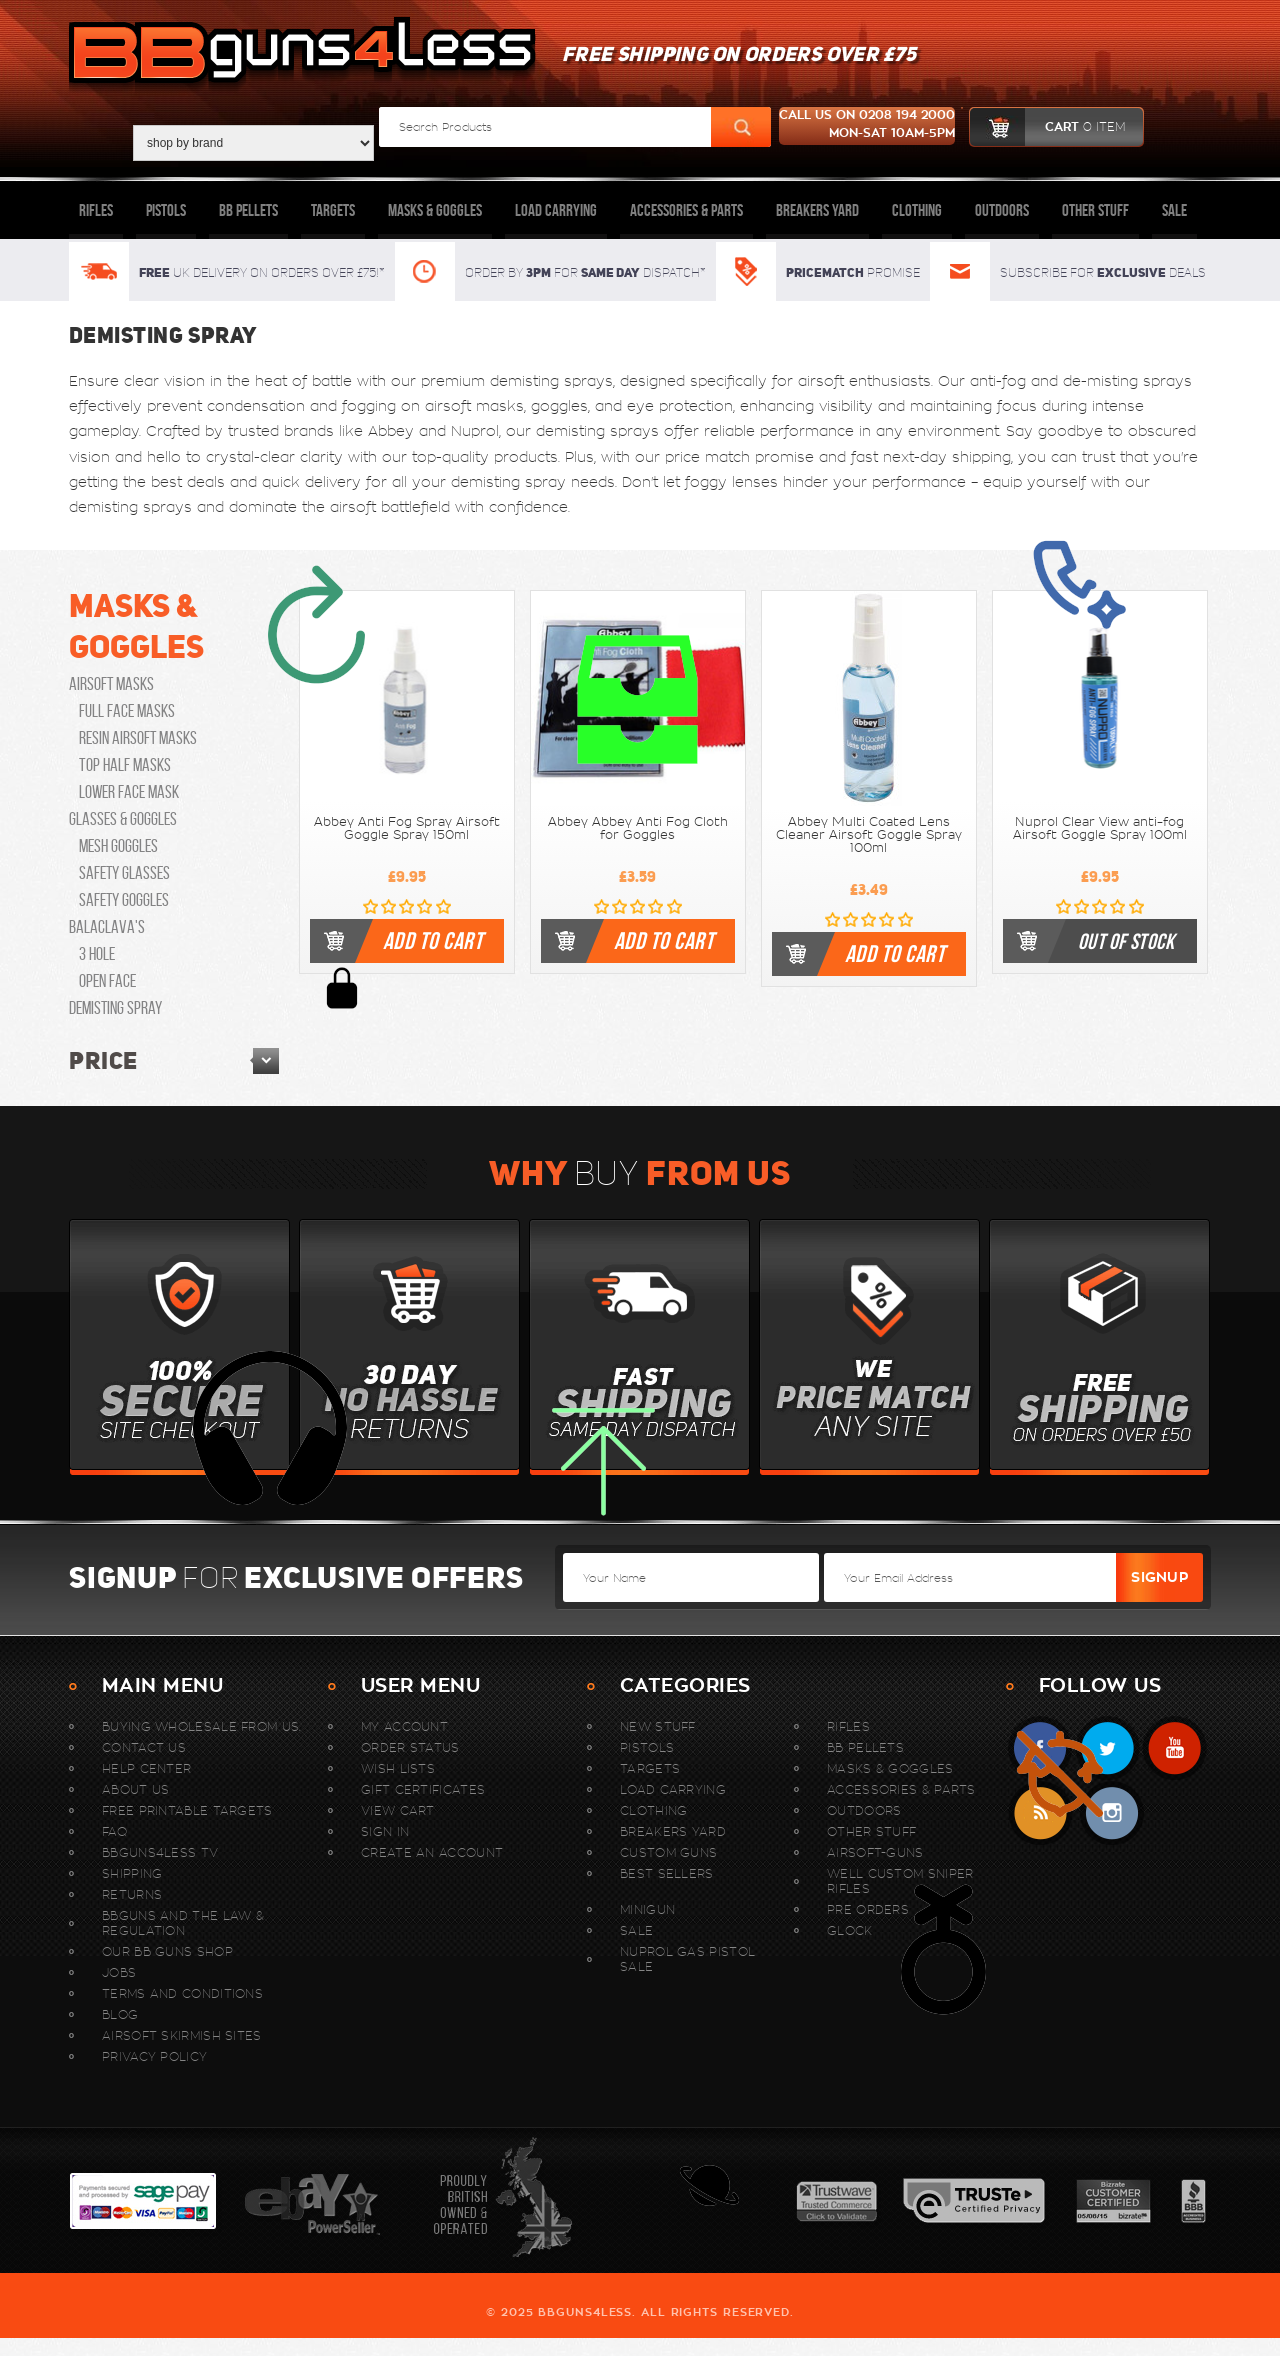  I want to click on contact customer support, so click(270, 1428).